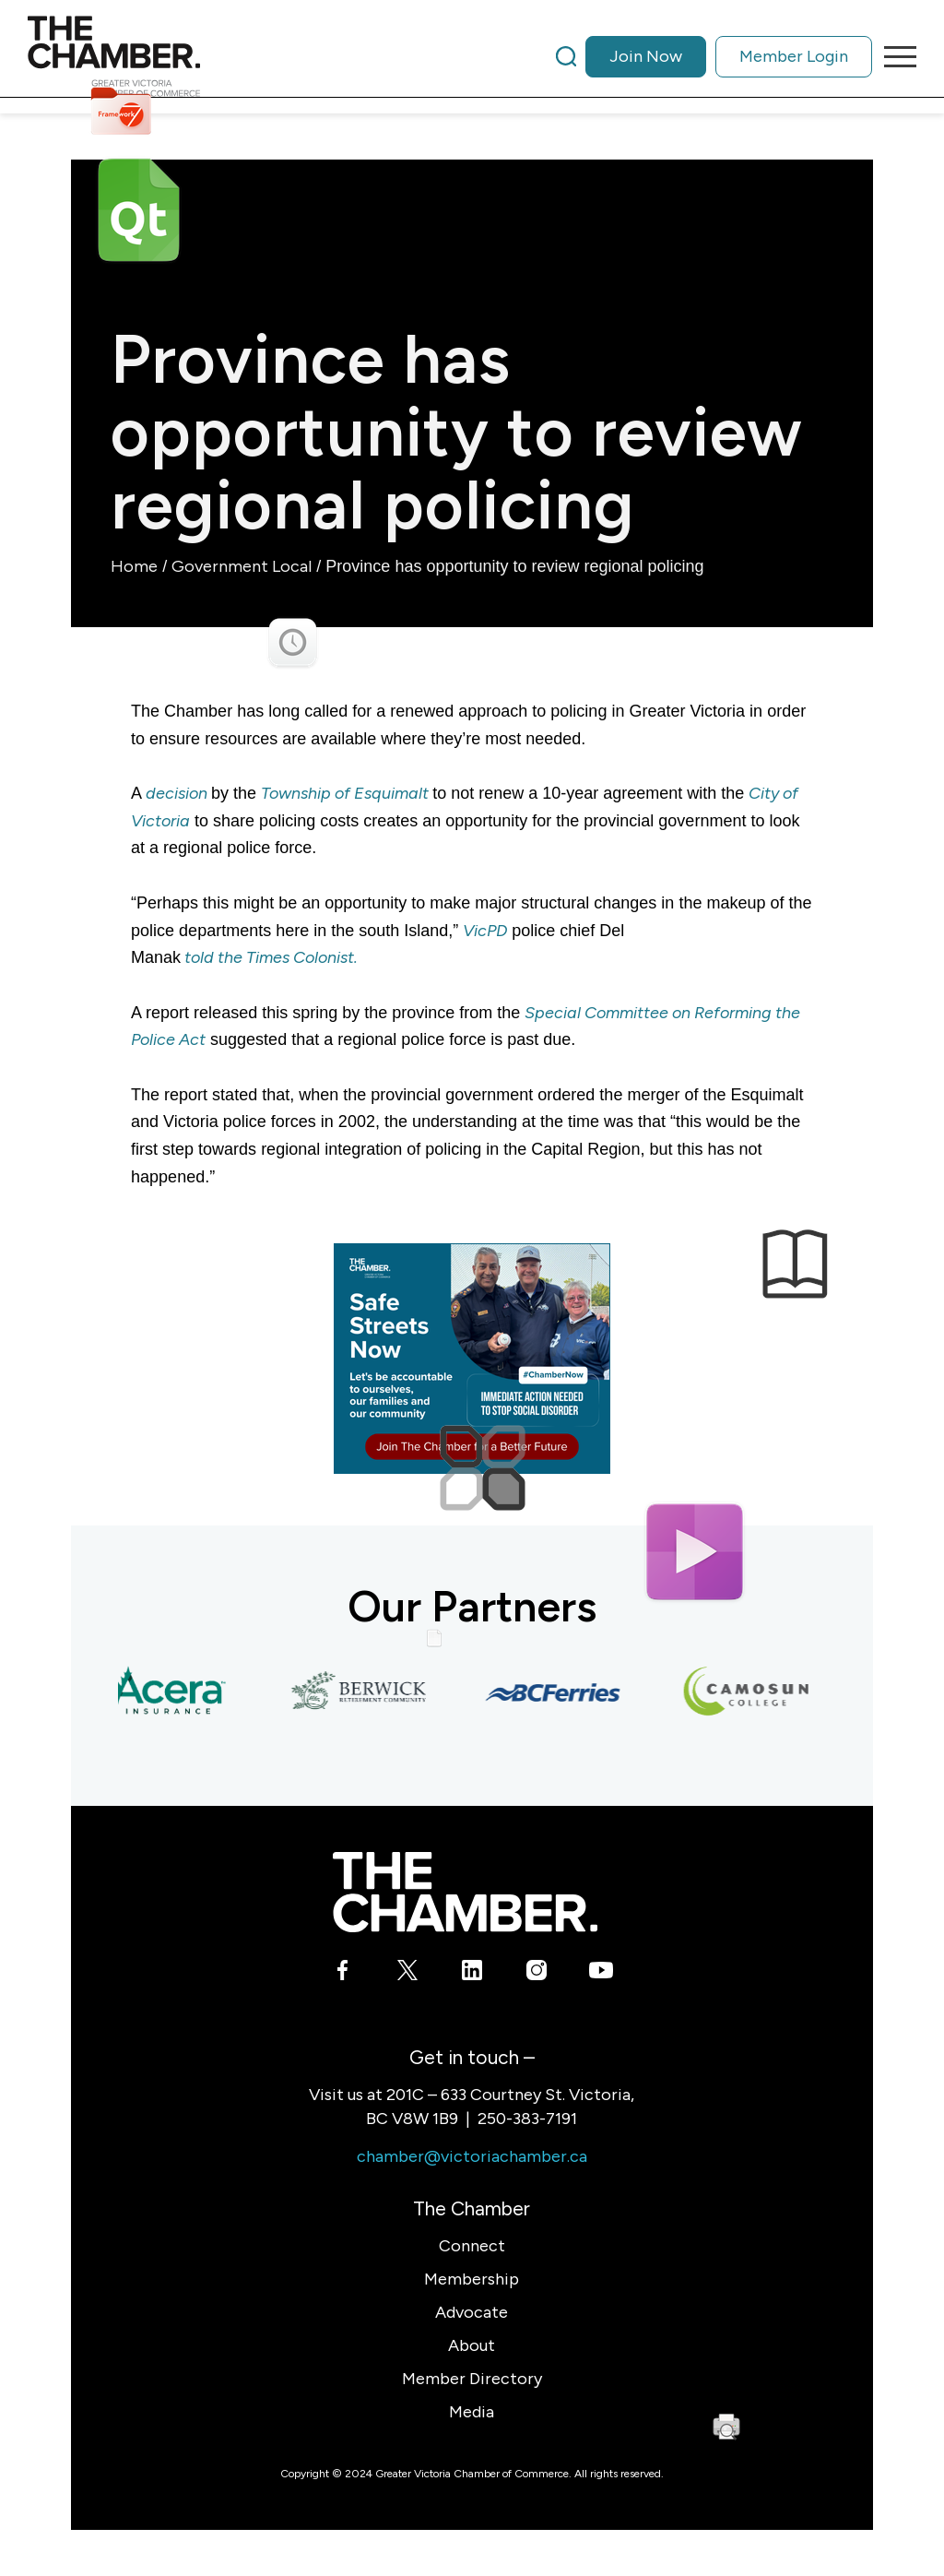 The image size is (944, 2576). Describe the element at coordinates (292, 642) in the screenshot. I see `image is loading or processing` at that location.